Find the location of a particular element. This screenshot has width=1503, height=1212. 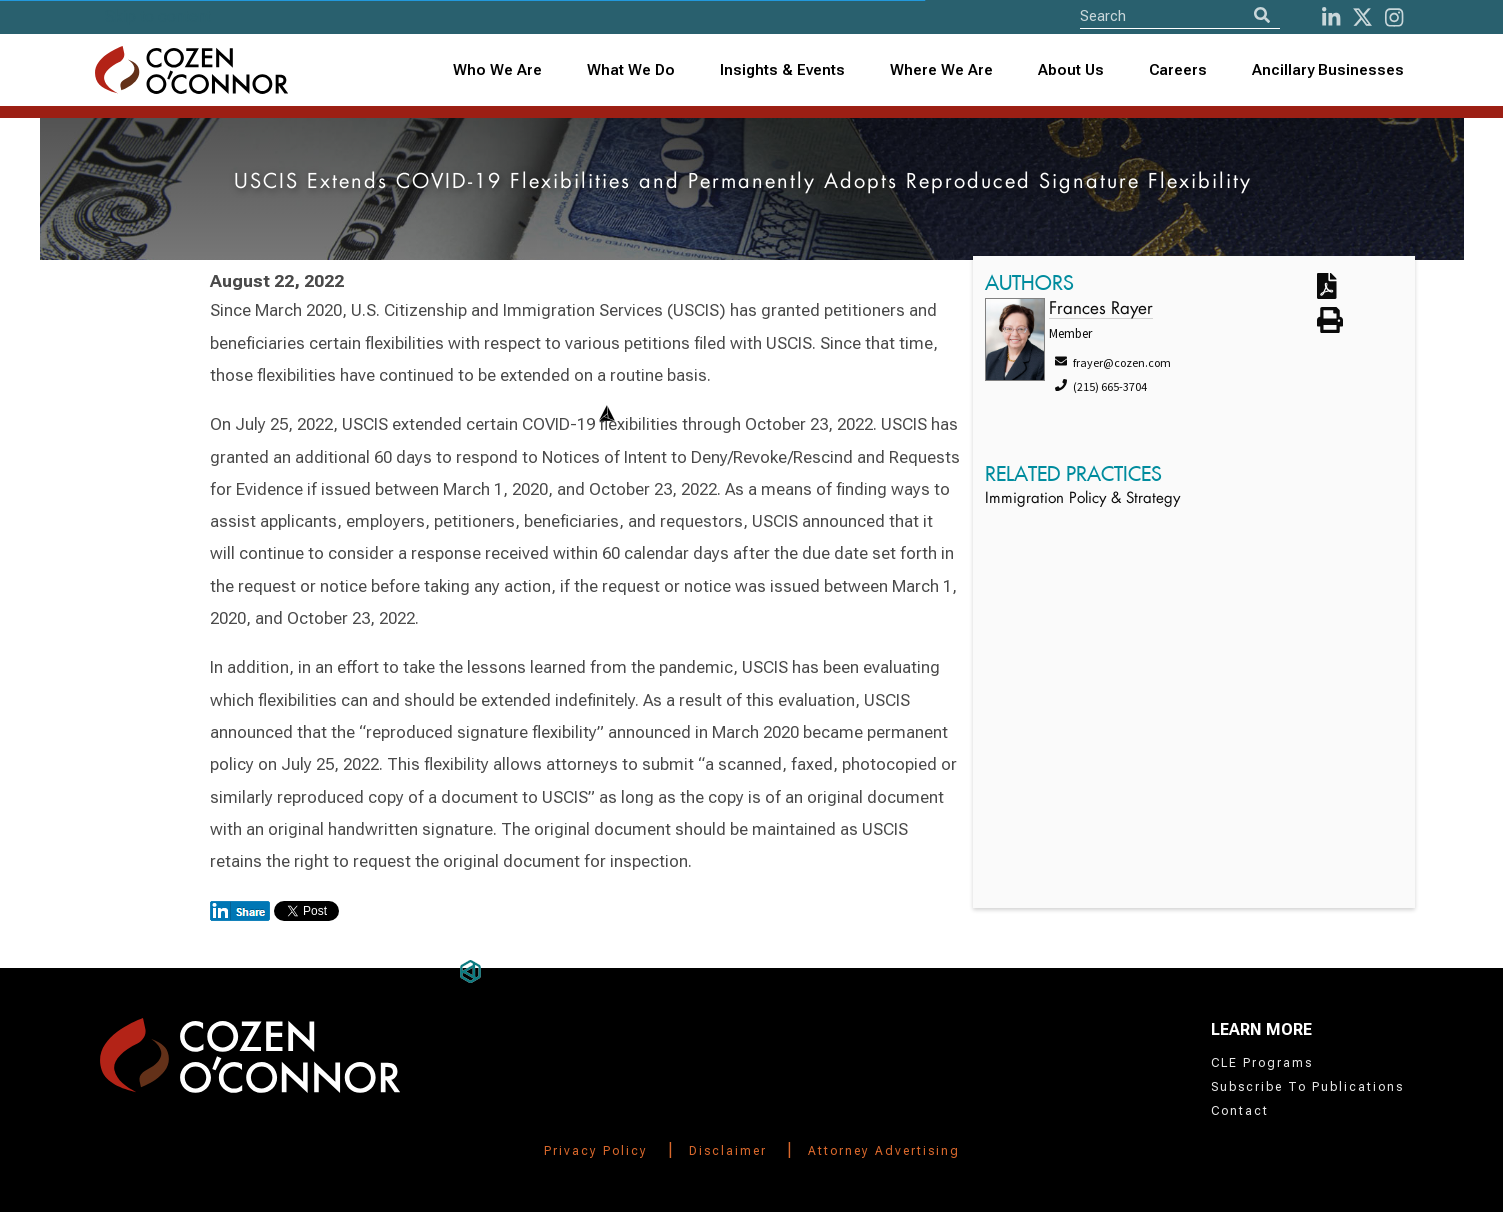

pdm python package manager logo is located at coordinates (470, 971).